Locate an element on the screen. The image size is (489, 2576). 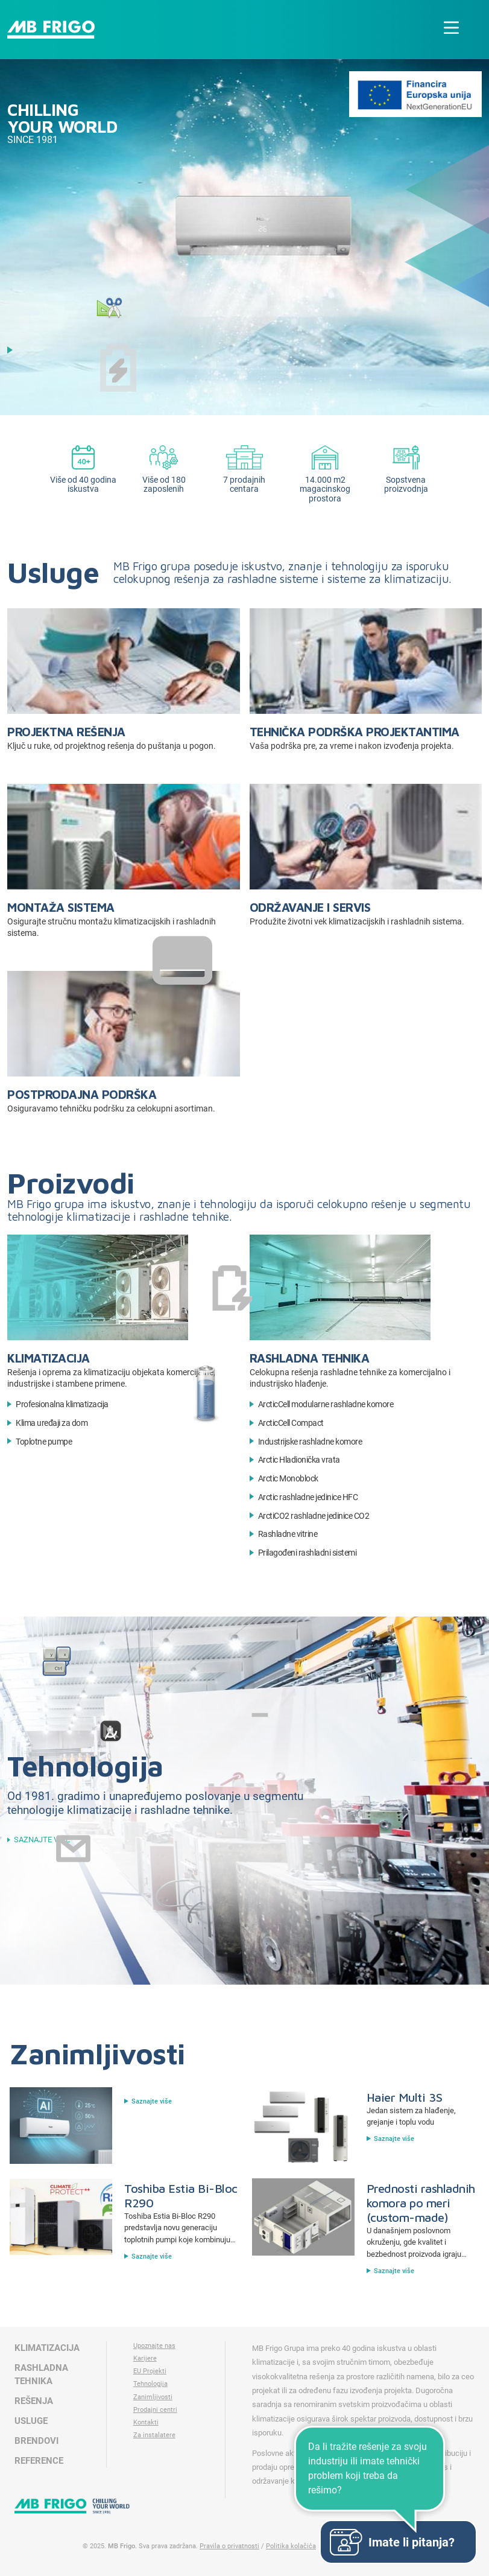
indicates battery is fully charged is located at coordinates (118, 367).